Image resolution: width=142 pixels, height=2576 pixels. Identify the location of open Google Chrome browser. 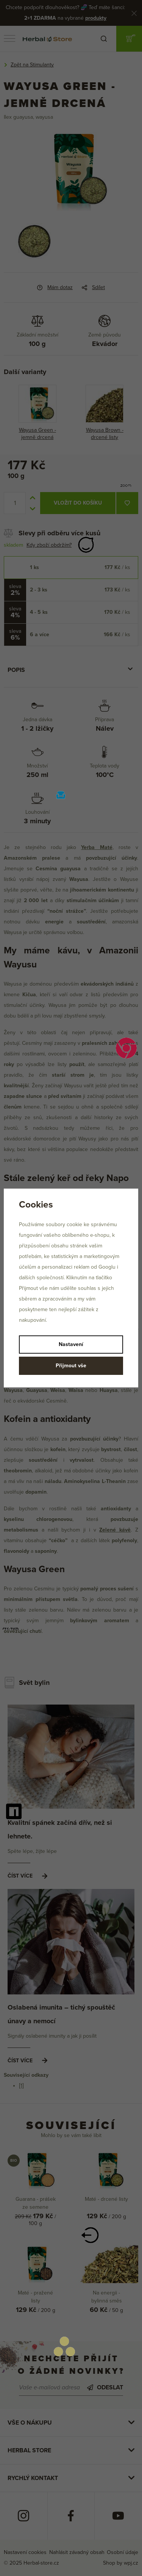
(126, 1048).